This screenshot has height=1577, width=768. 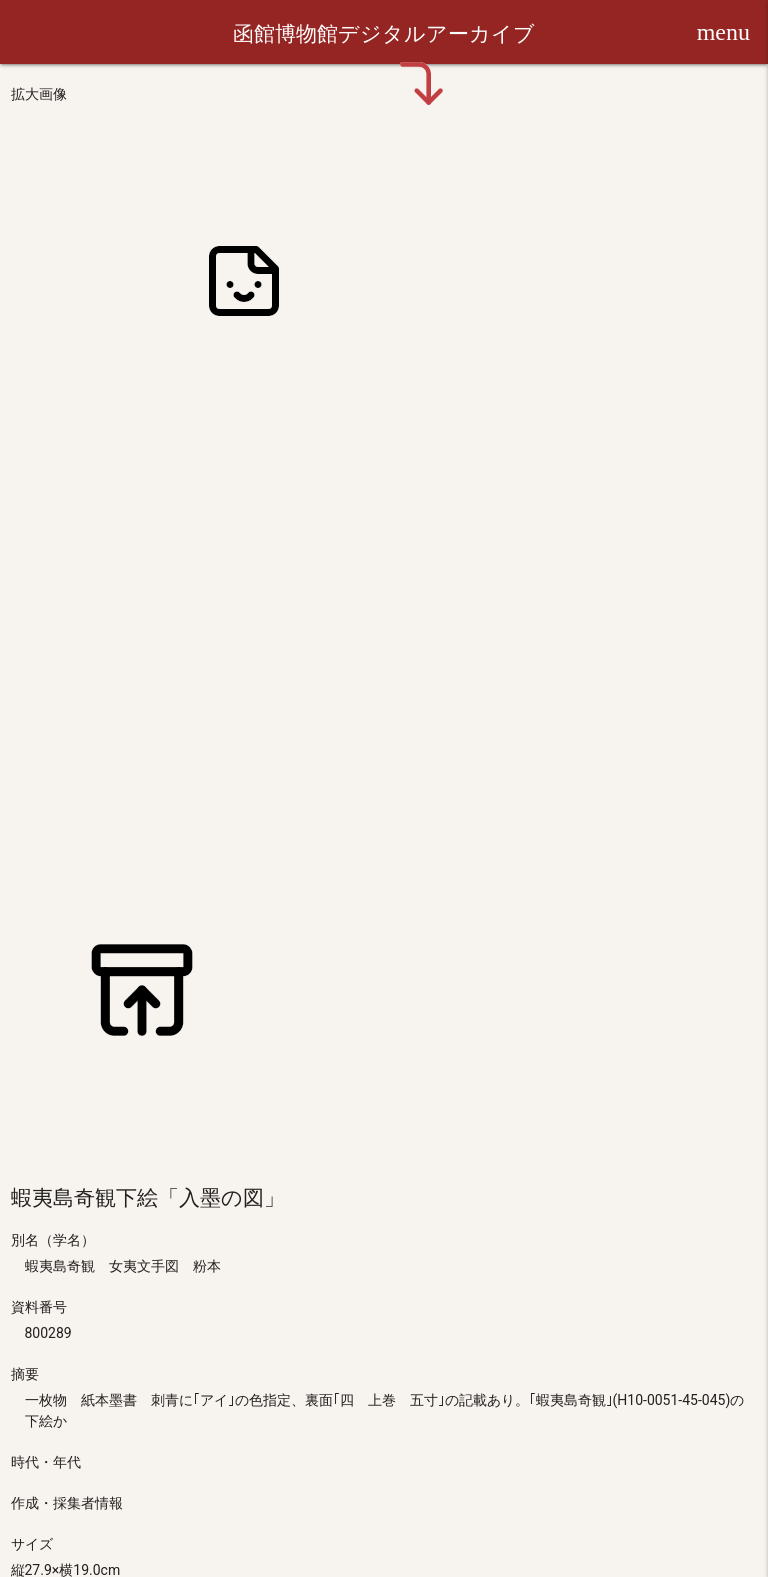 What do you see at coordinates (421, 83) in the screenshot?
I see `navigate right then down` at bounding box center [421, 83].